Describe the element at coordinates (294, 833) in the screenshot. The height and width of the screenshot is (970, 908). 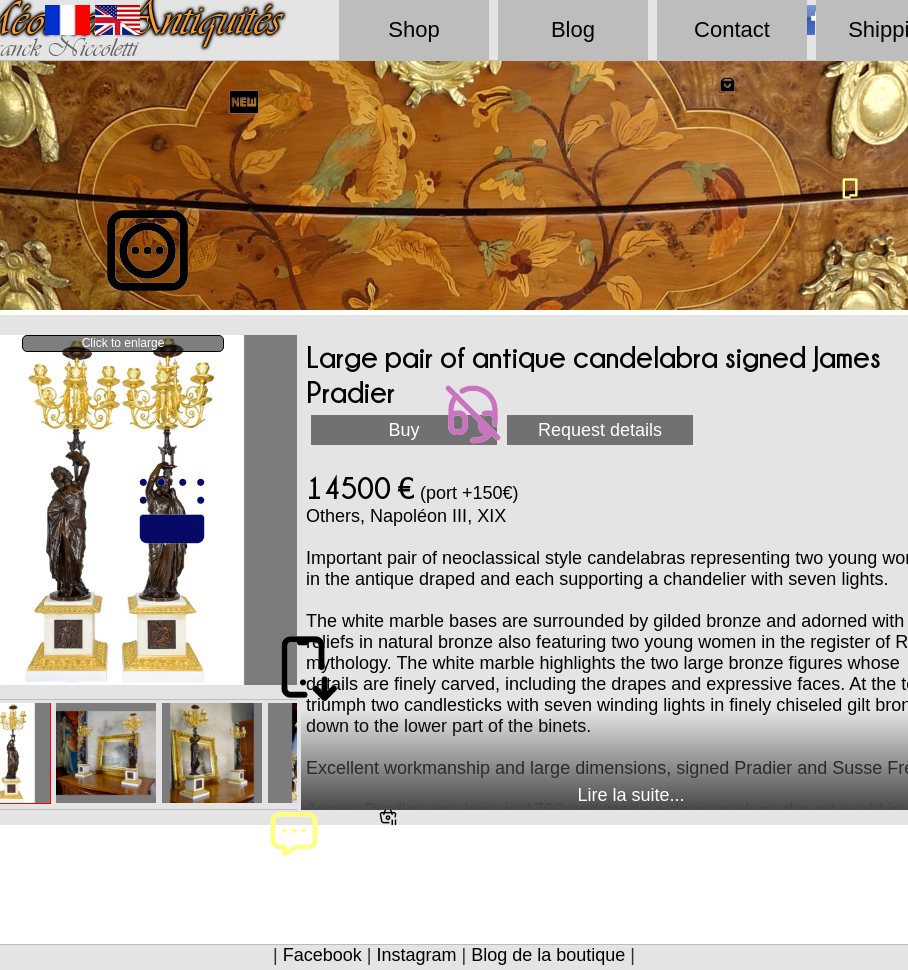
I see `open messaging or chat` at that location.